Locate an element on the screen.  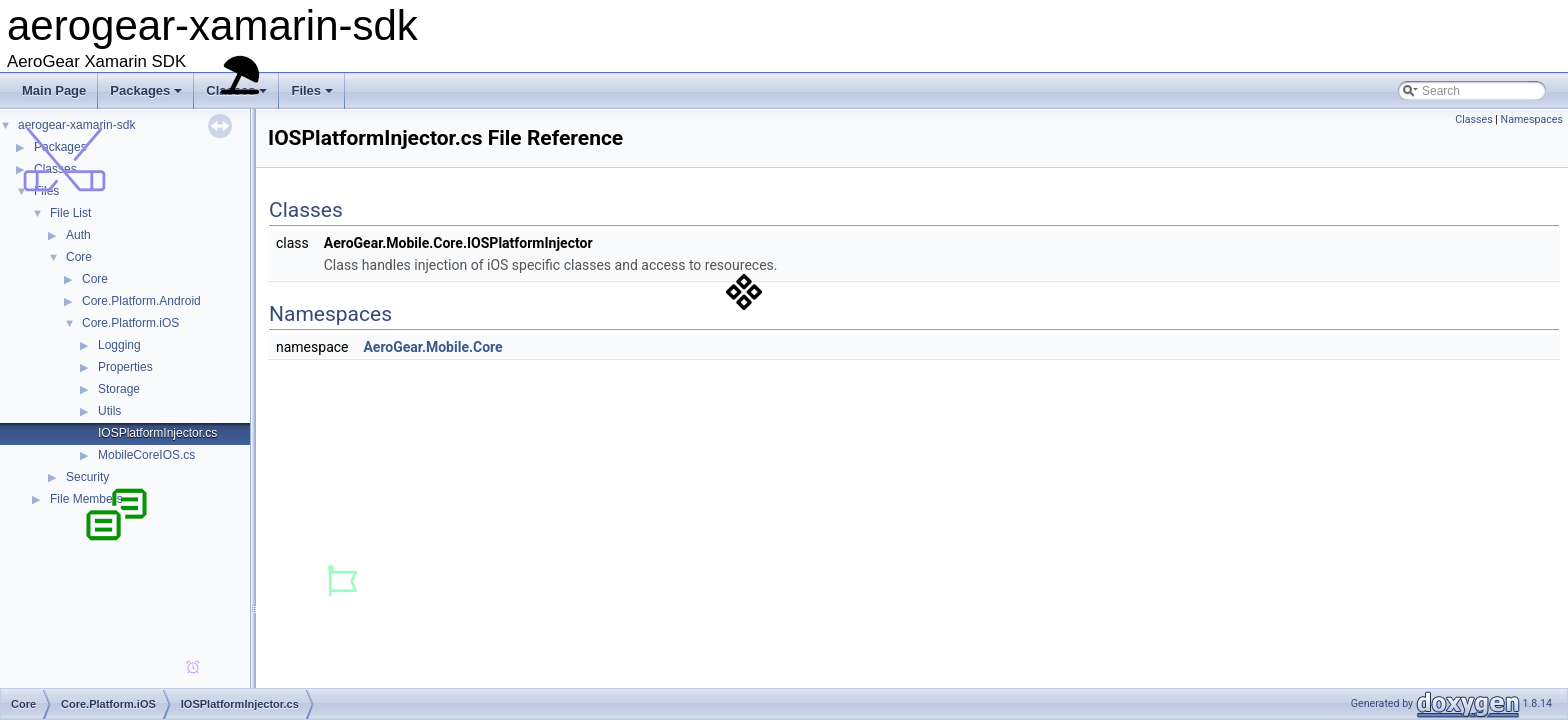
set or manage alarms is located at coordinates (193, 667).